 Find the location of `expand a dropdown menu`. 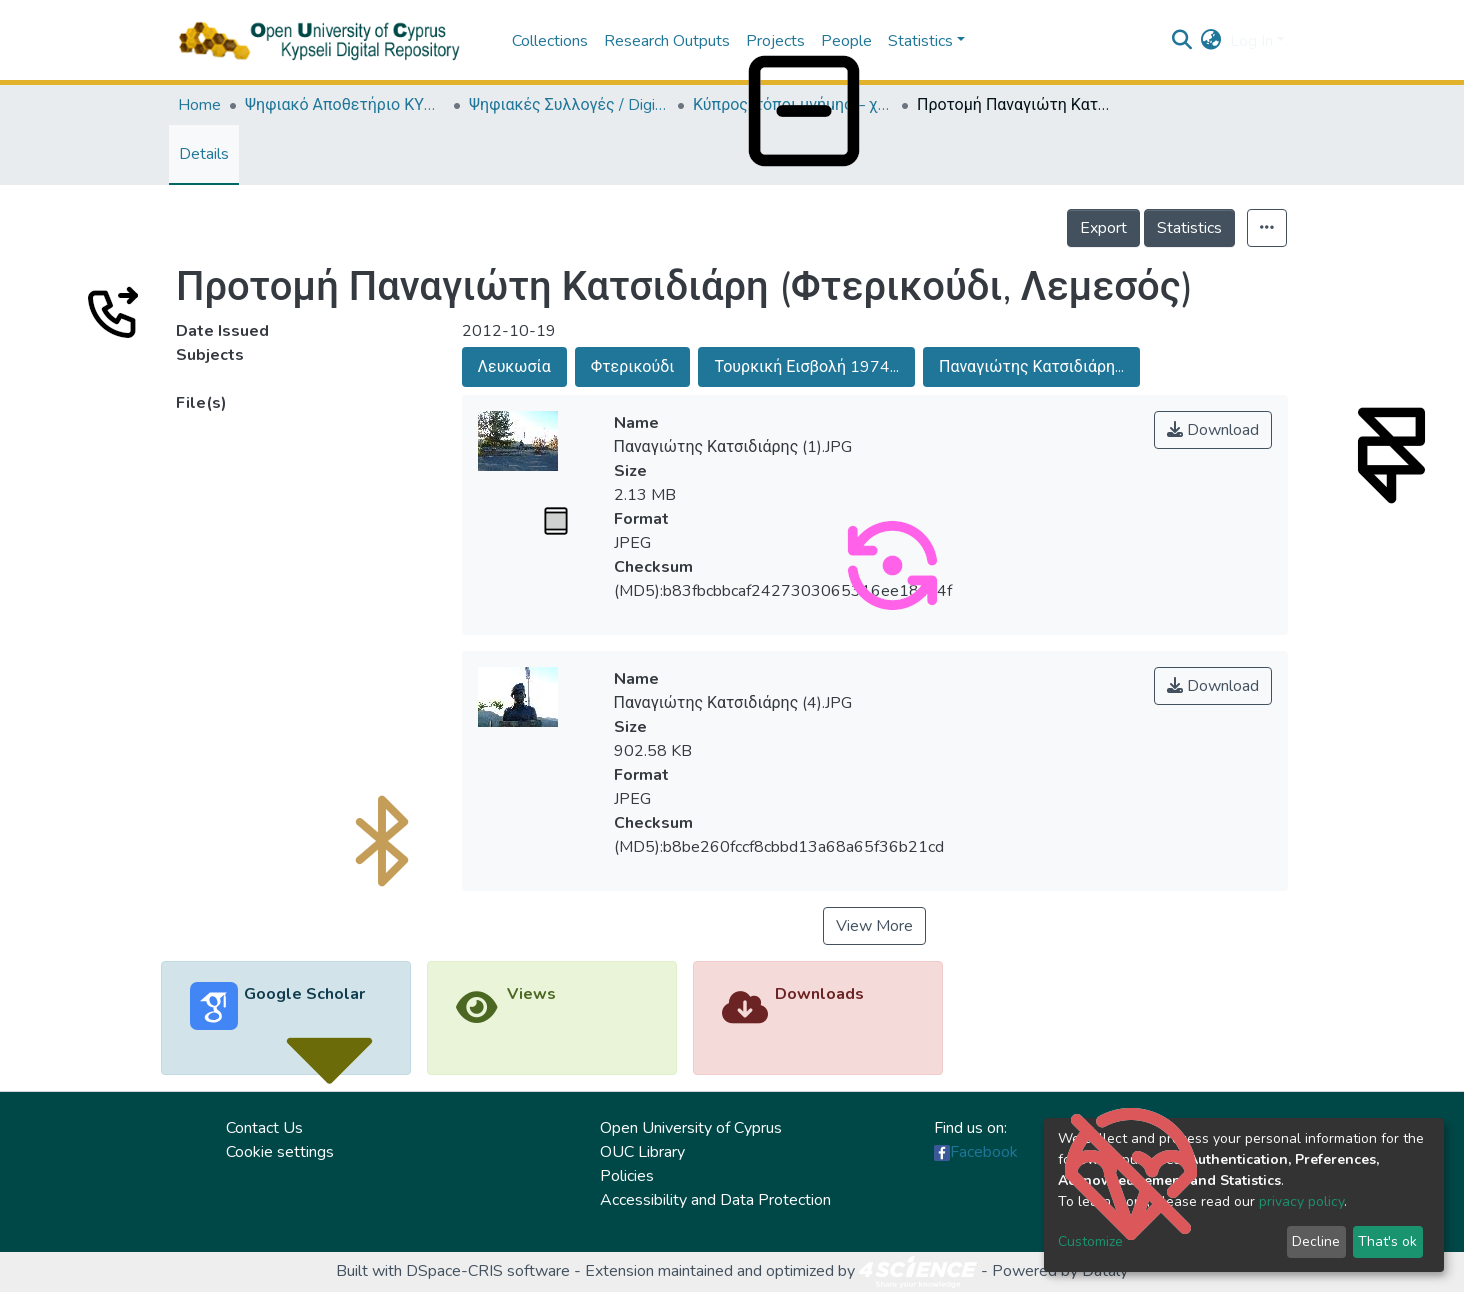

expand a dropdown menu is located at coordinates (329, 1061).